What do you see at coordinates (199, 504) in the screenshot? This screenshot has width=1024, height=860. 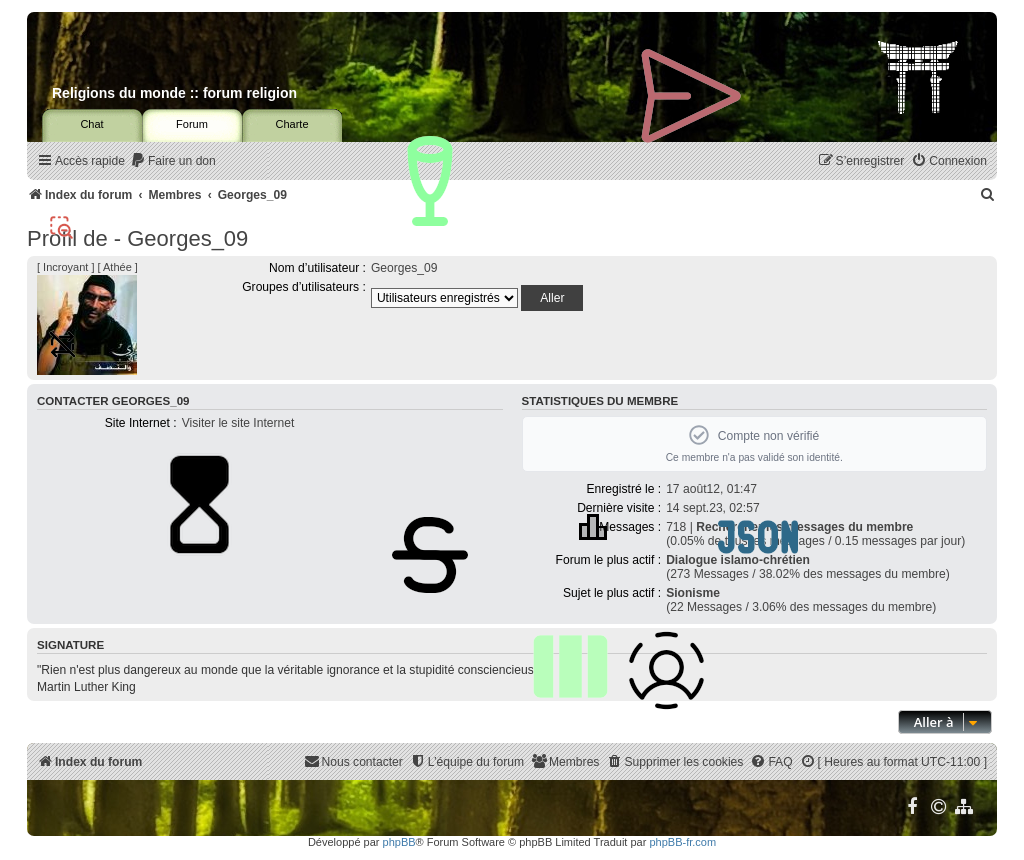 I see `indicates loading or processing in progress` at bounding box center [199, 504].